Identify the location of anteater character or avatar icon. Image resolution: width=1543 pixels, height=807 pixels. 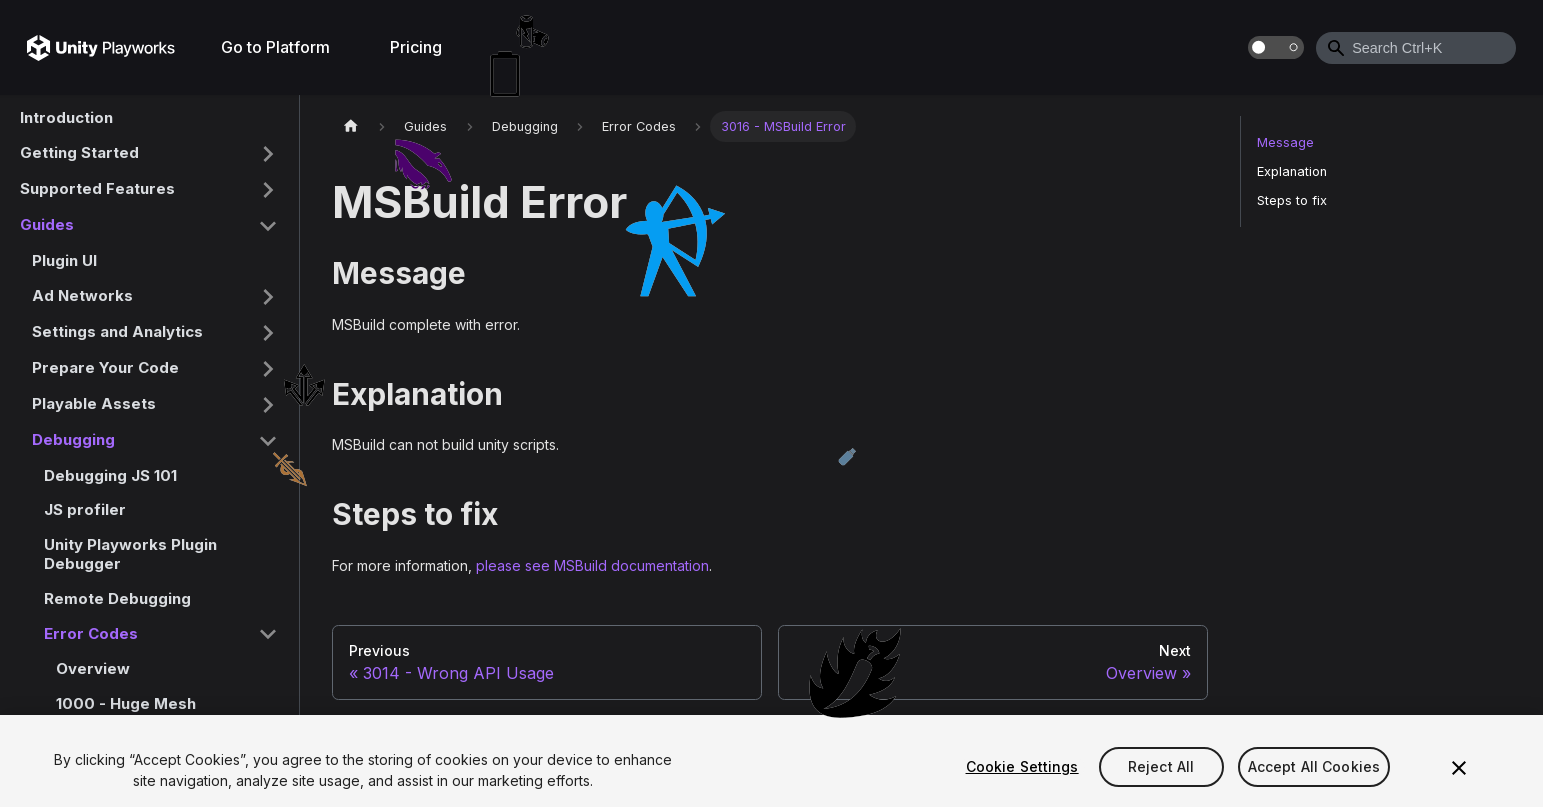
(423, 164).